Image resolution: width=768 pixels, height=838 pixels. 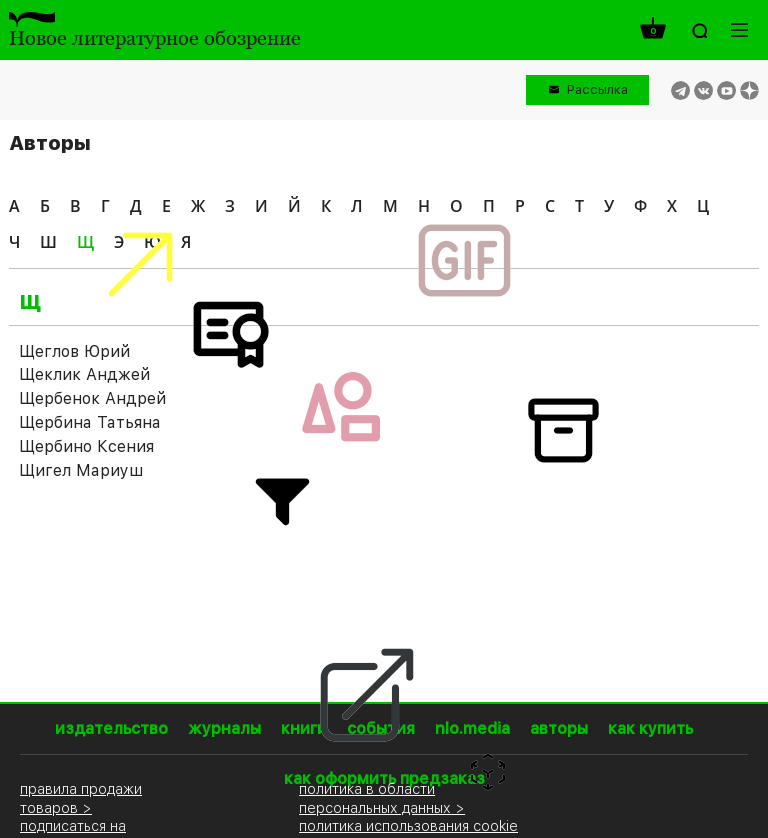 What do you see at coordinates (464, 260) in the screenshot?
I see `insert a GIF into your message` at bounding box center [464, 260].